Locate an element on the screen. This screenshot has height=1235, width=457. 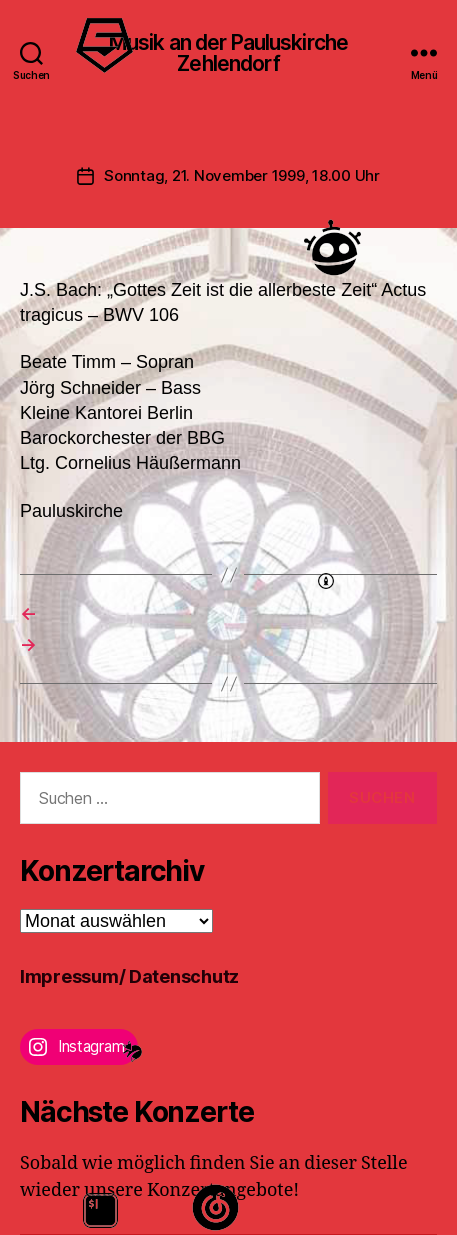
visit freepik website is located at coordinates (332, 247).